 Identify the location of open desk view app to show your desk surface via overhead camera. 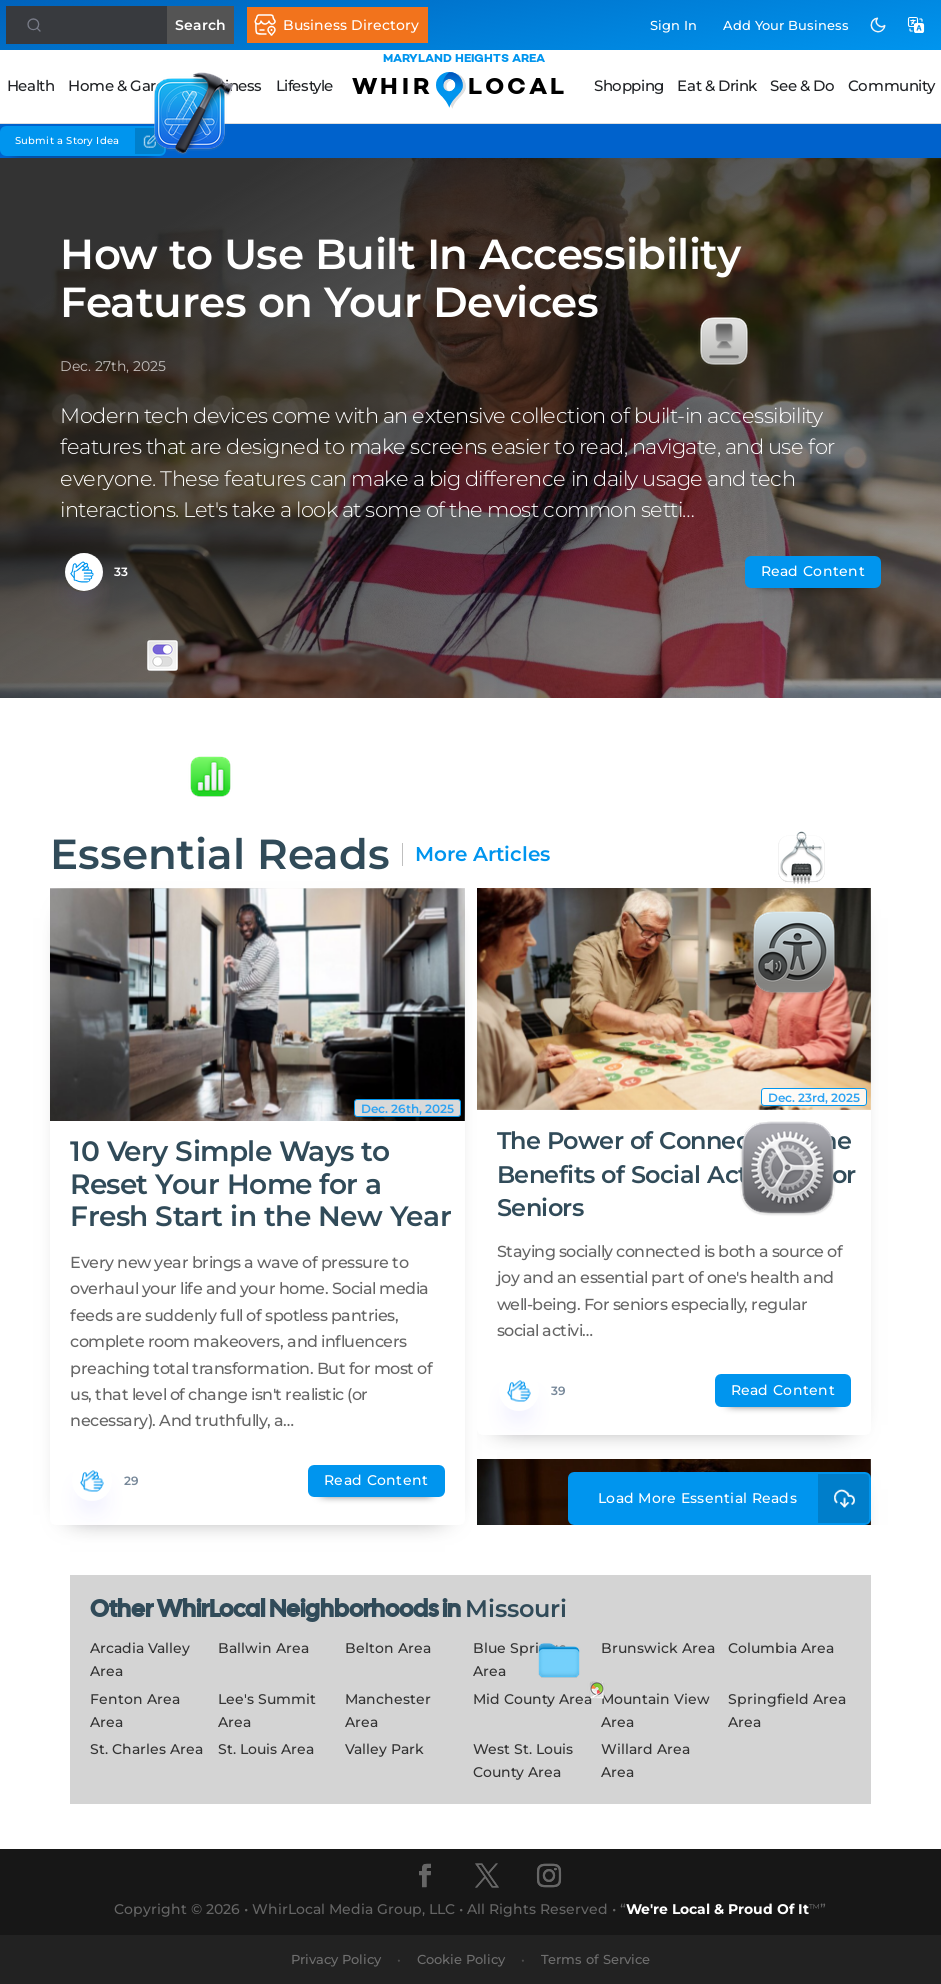
(724, 341).